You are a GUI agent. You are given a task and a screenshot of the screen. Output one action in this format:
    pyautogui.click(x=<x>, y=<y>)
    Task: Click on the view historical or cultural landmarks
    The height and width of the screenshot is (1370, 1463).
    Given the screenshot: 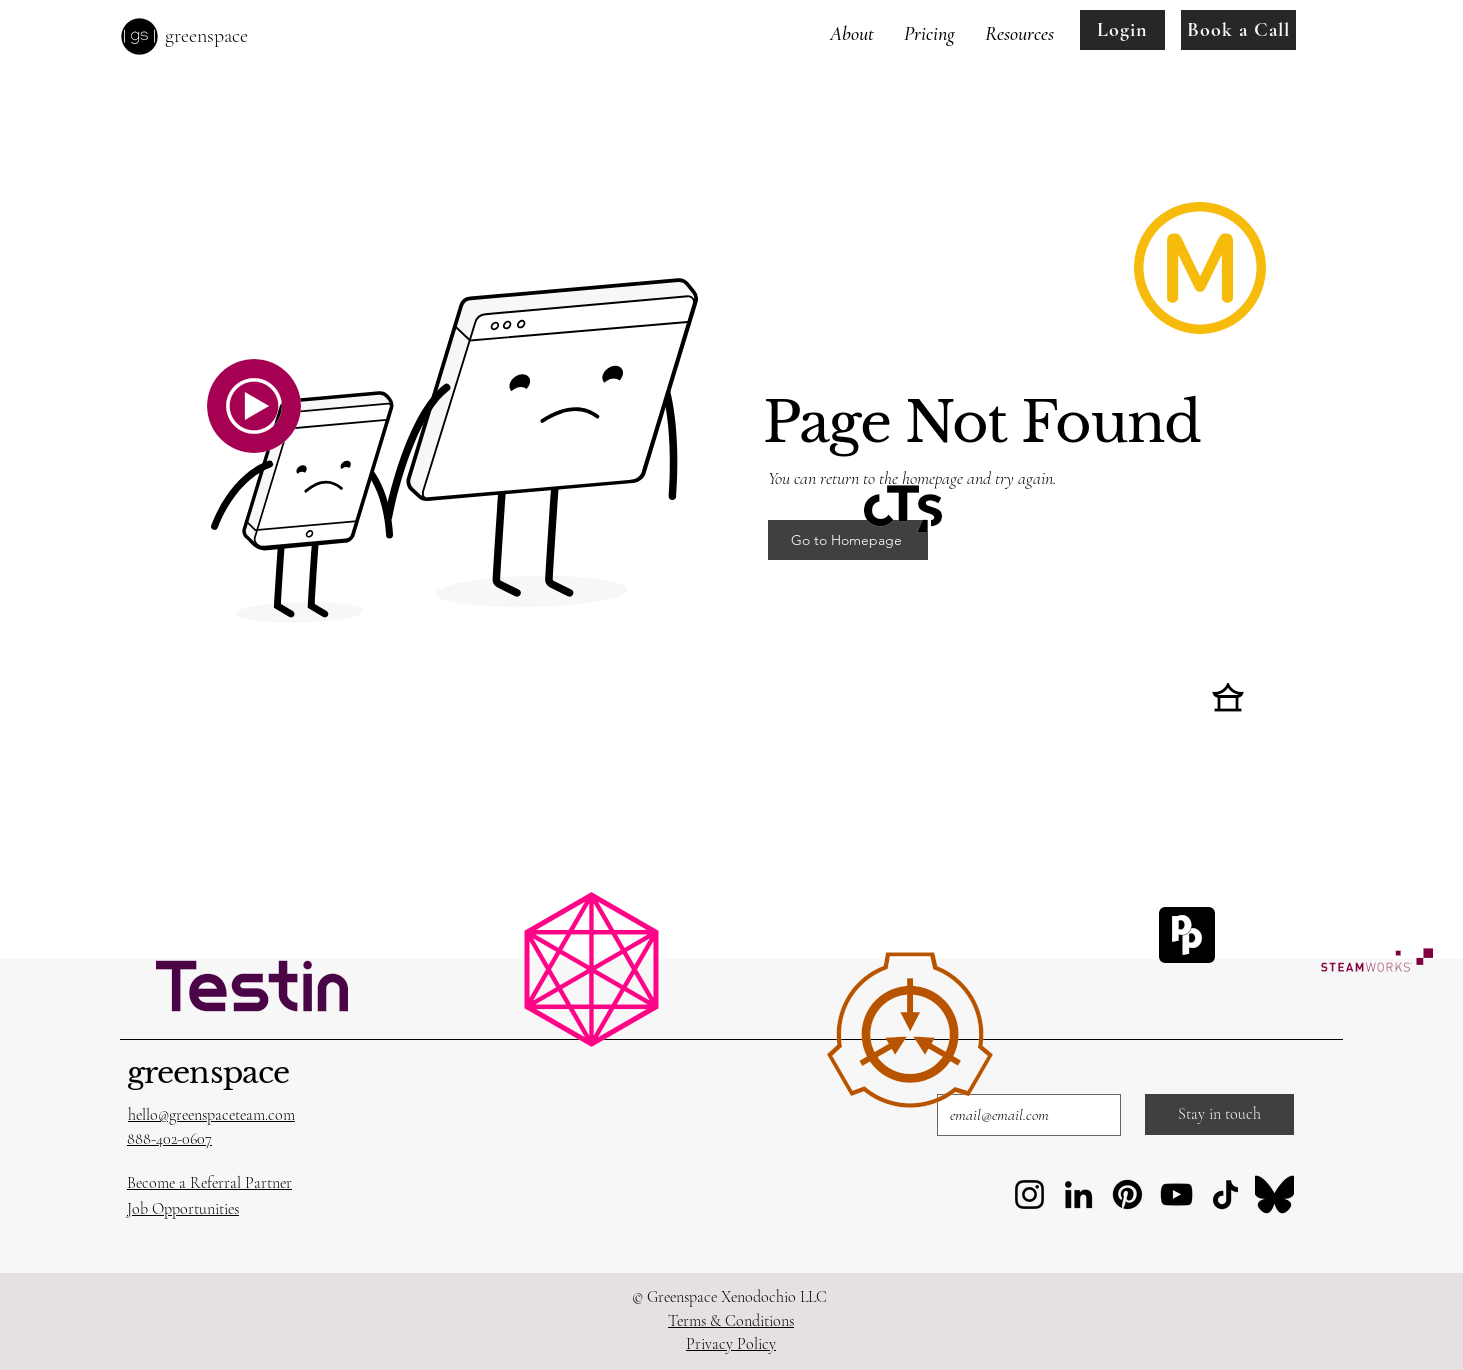 What is the action you would take?
    pyautogui.click(x=1228, y=698)
    